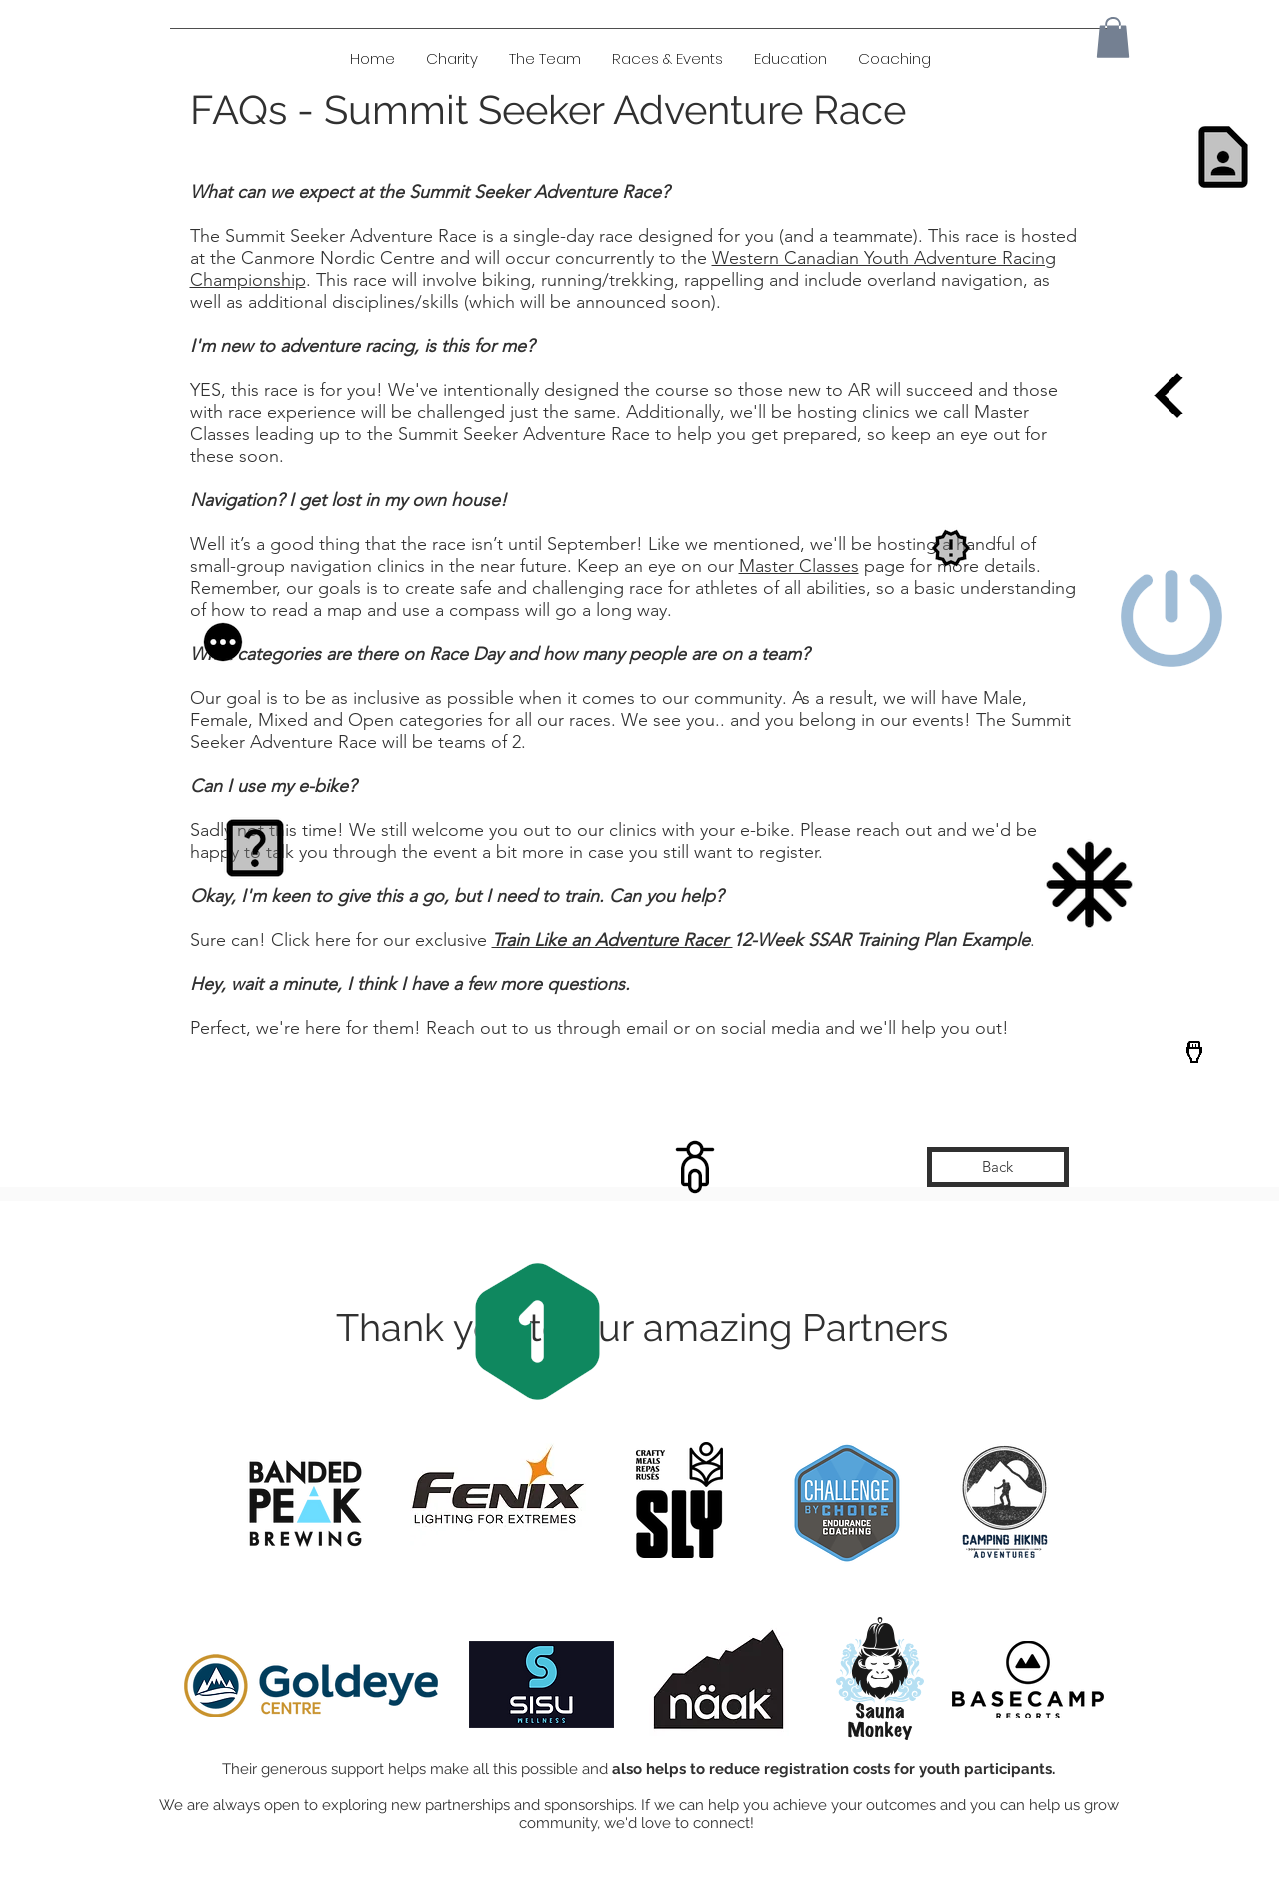 The width and height of the screenshot is (1279, 1896). What do you see at coordinates (1171, 616) in the screenshot?
I see `turn device on or off` at bounding box center [1171, 616].